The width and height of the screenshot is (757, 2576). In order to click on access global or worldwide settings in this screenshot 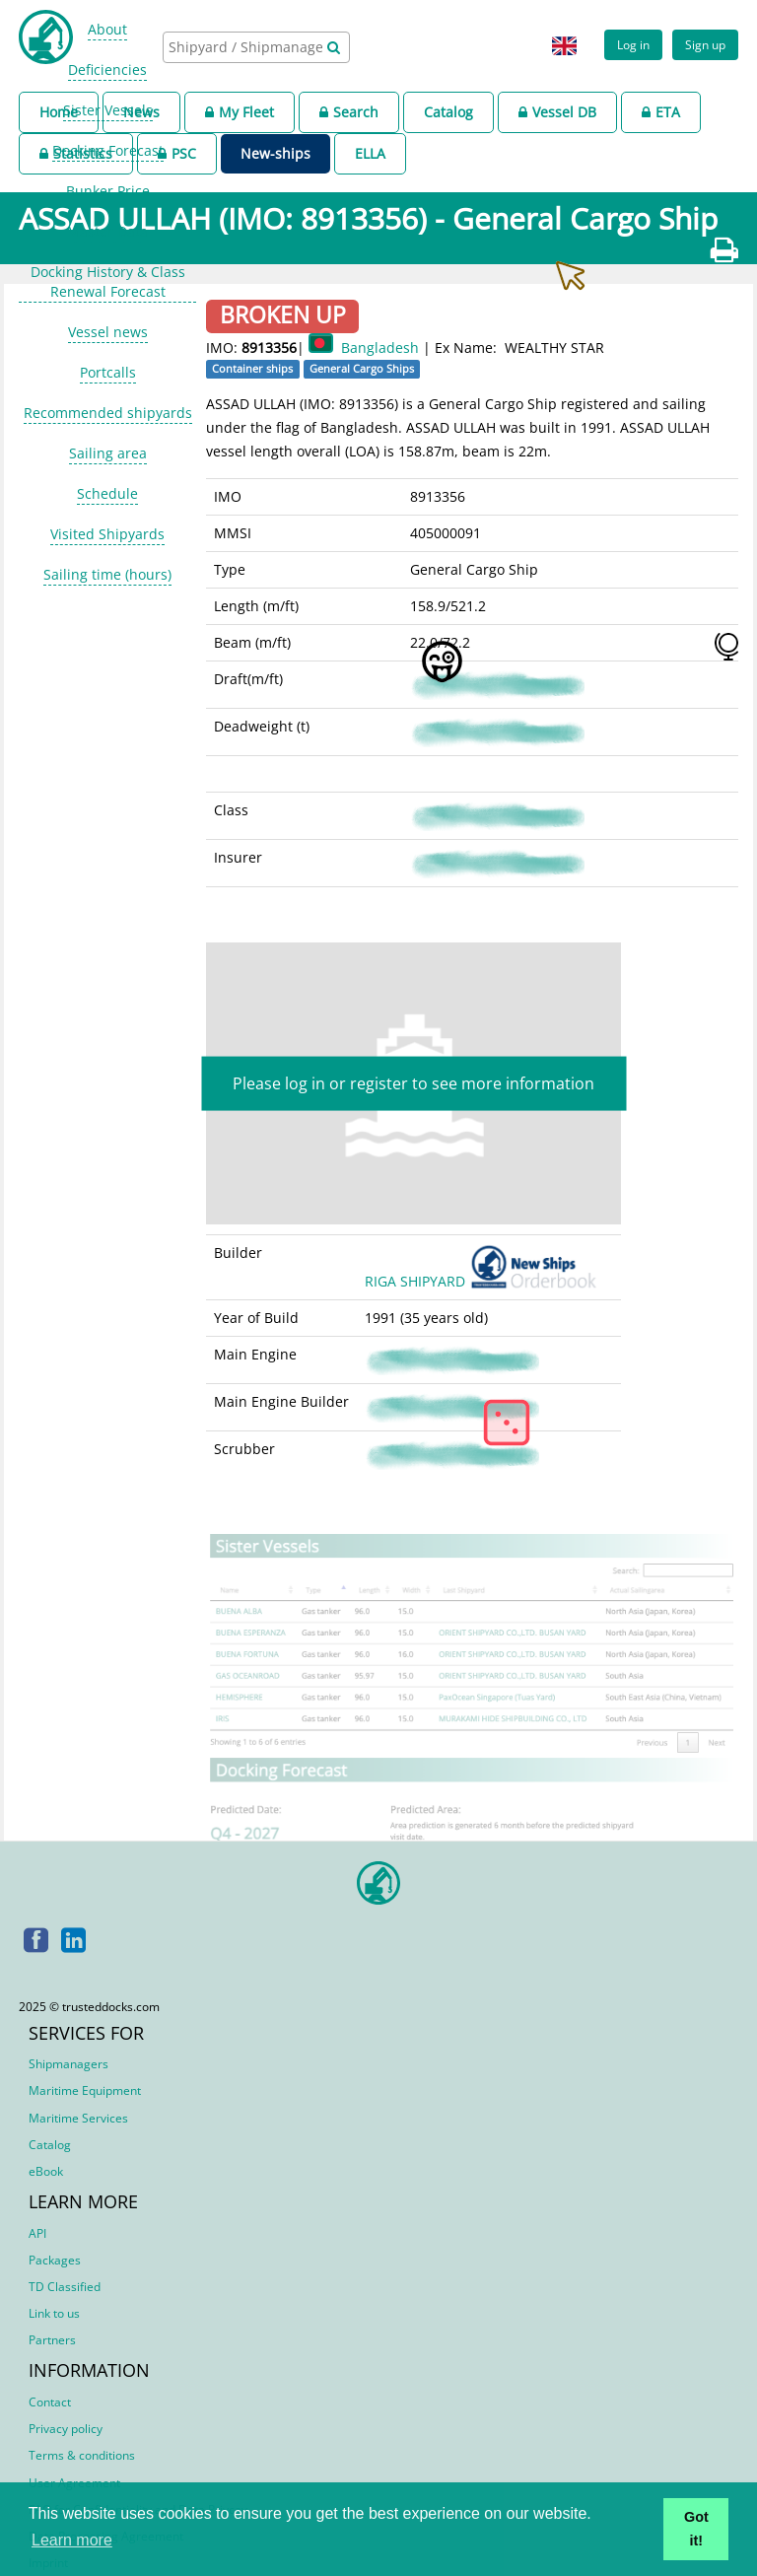, I will do `click(727, 646)`.